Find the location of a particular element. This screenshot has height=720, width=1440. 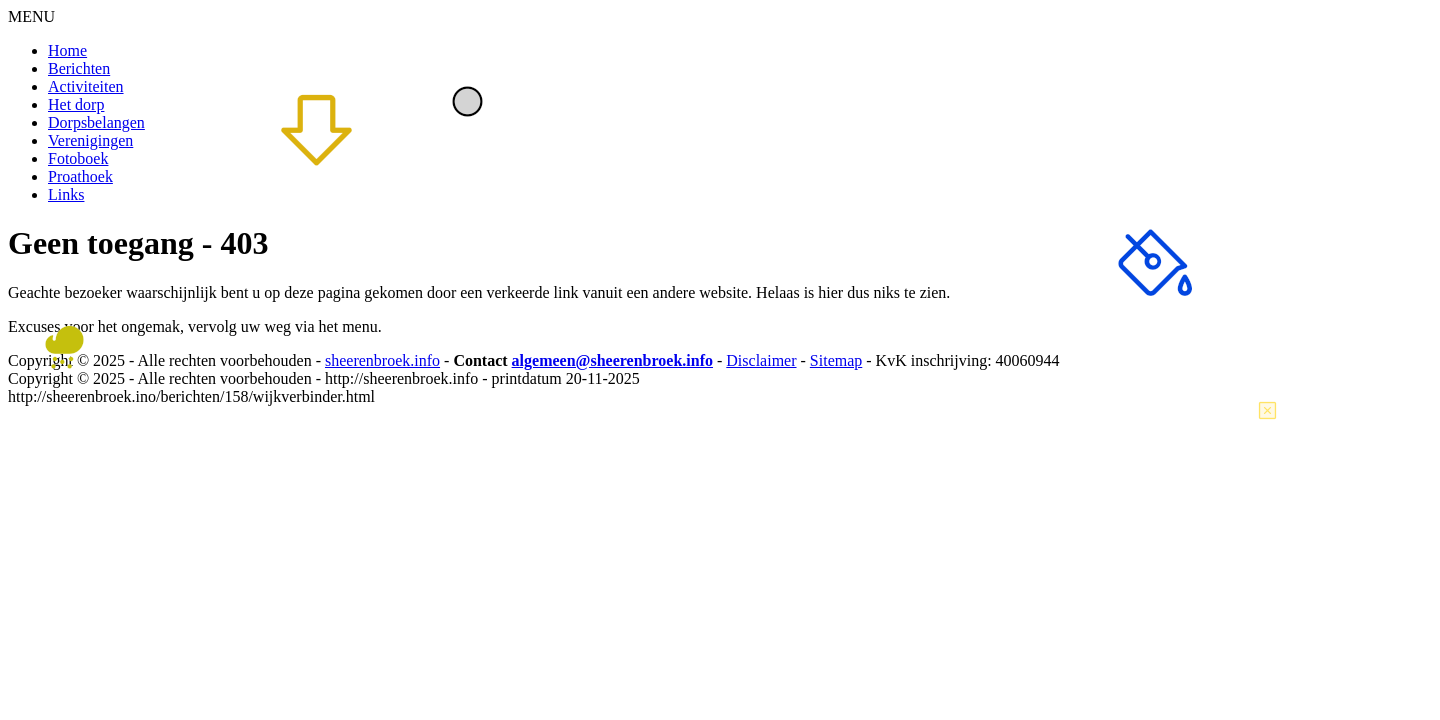

close or dismiss a dialog box is located at coordinates (1267, 410).